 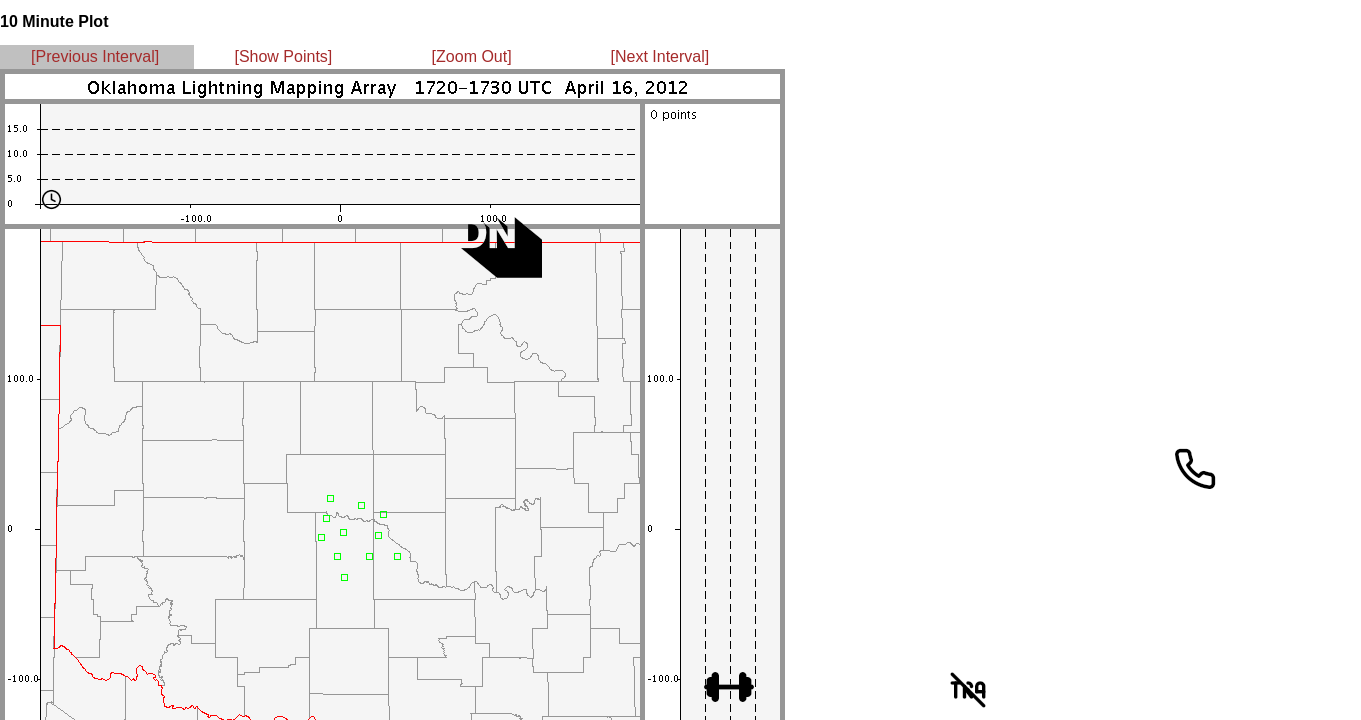 What do you see at coordinates (51, 199) in the screenshot?
I see `view time or clock settings` at bounding box center [51, 199].